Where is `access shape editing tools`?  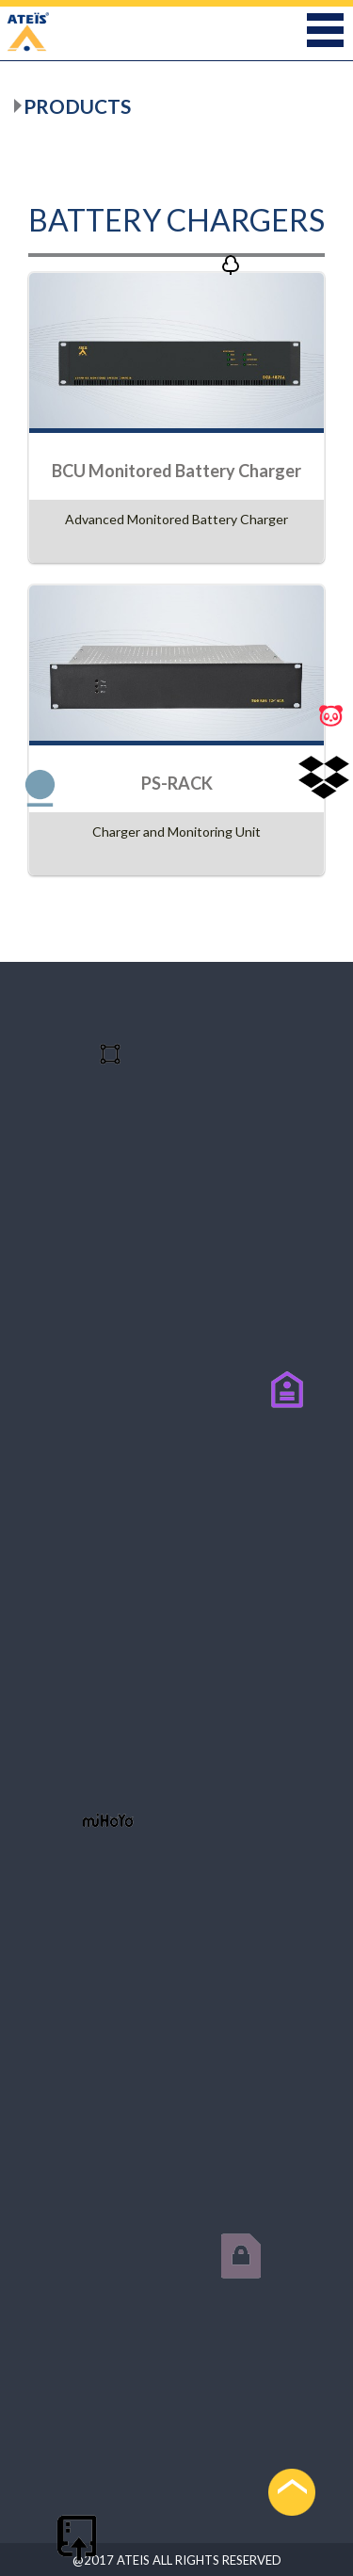 access shape editing tools is located at coordinates (110, 1054).